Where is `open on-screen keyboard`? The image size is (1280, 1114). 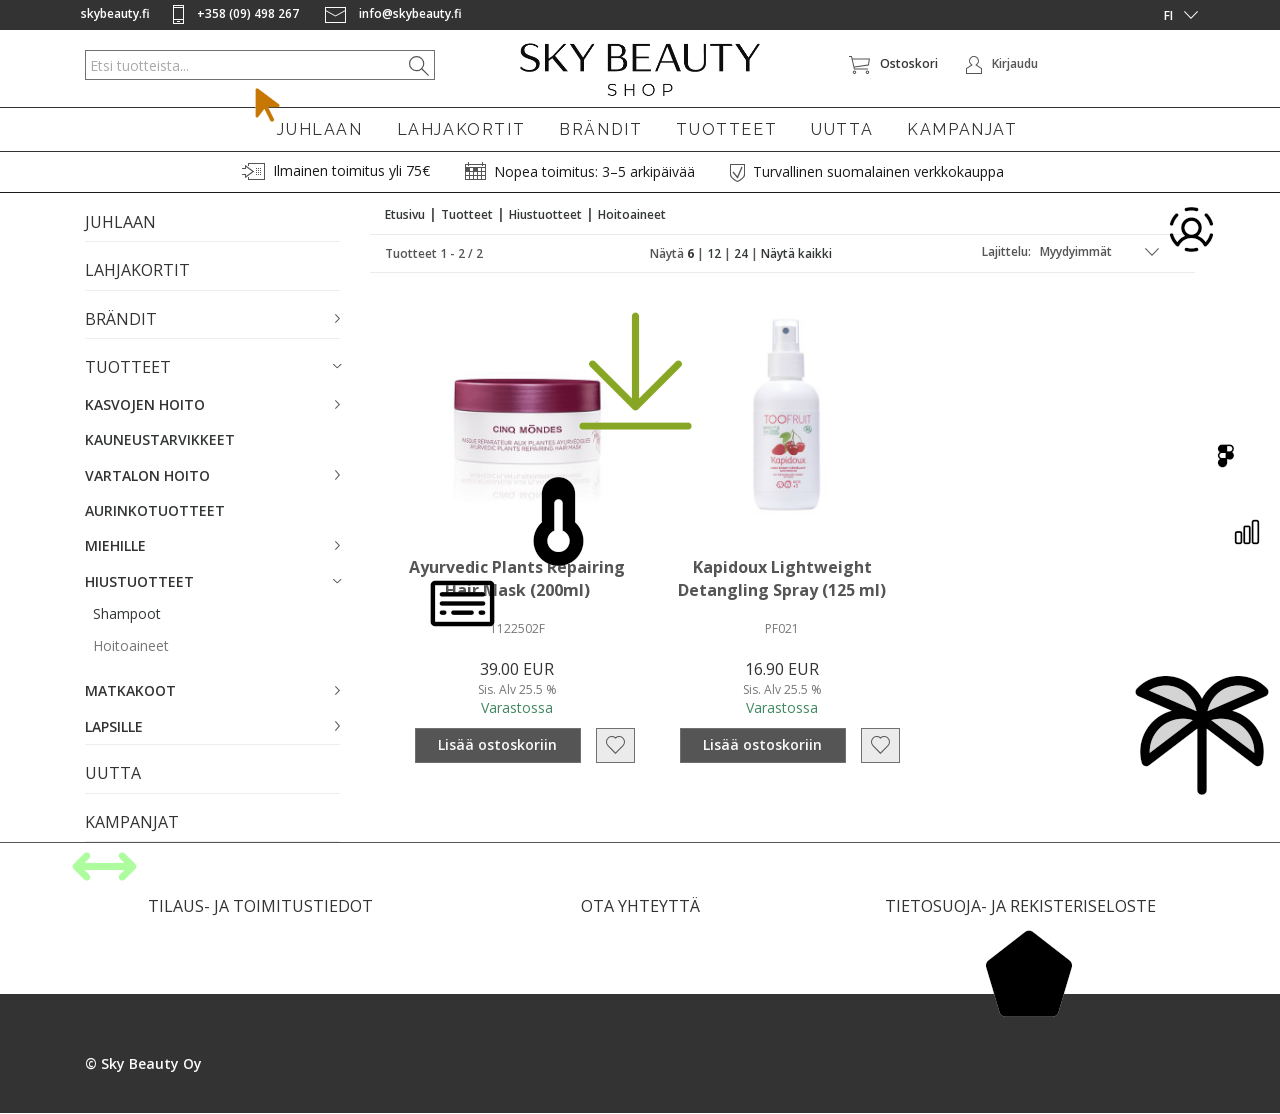
open on-screen keyboard is located at coordinates (462, 603).